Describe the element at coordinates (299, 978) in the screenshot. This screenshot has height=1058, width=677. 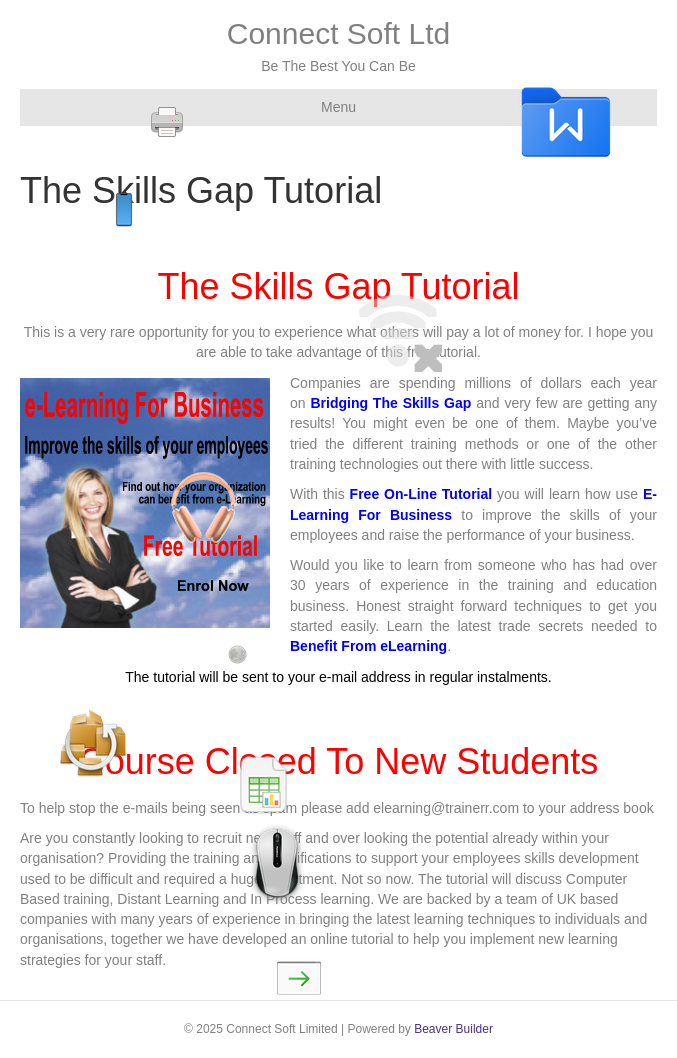
I see `move window to another display or position` at that location.